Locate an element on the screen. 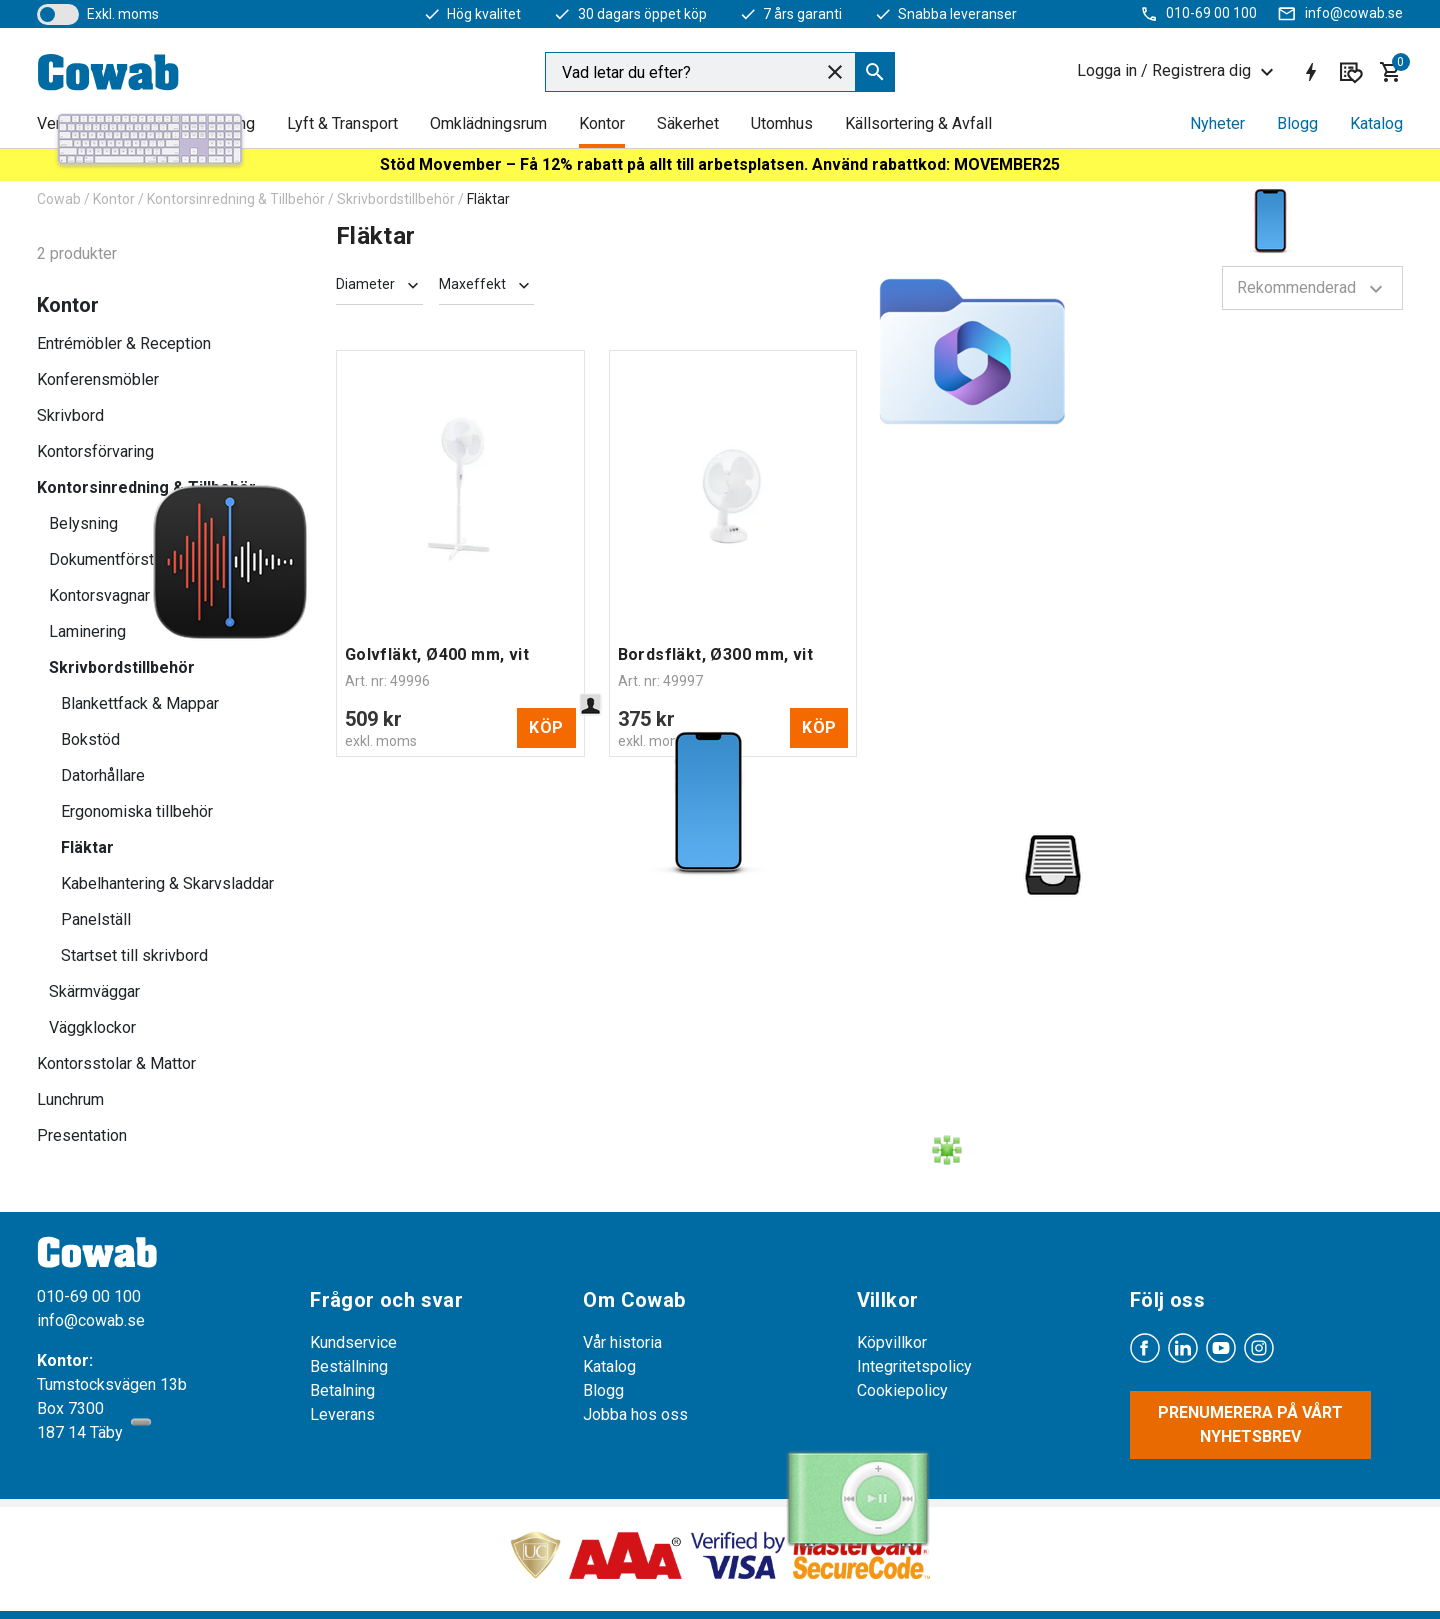 The image size is (1440, 1619). indicates a connected iPhone device is located at coordinates (708, 803).